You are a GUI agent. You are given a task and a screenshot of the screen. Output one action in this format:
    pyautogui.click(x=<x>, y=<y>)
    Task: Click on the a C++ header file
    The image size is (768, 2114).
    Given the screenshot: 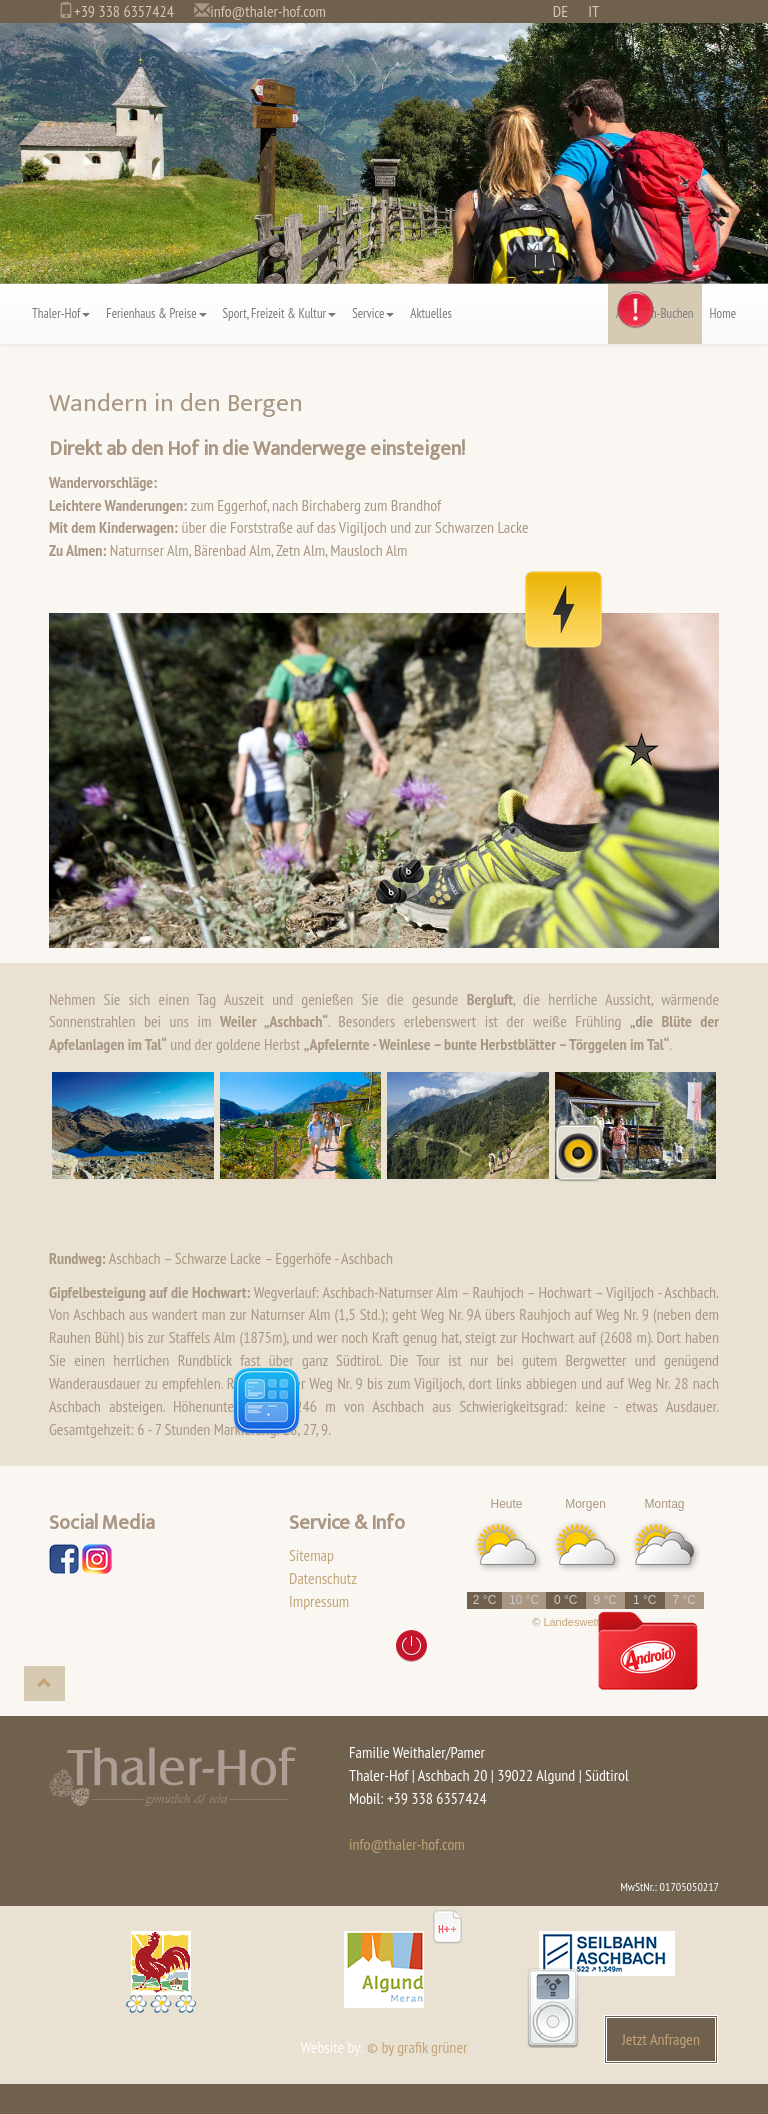 What is the action you would take?
    pyautogui.click(x=447, y=1926)
    